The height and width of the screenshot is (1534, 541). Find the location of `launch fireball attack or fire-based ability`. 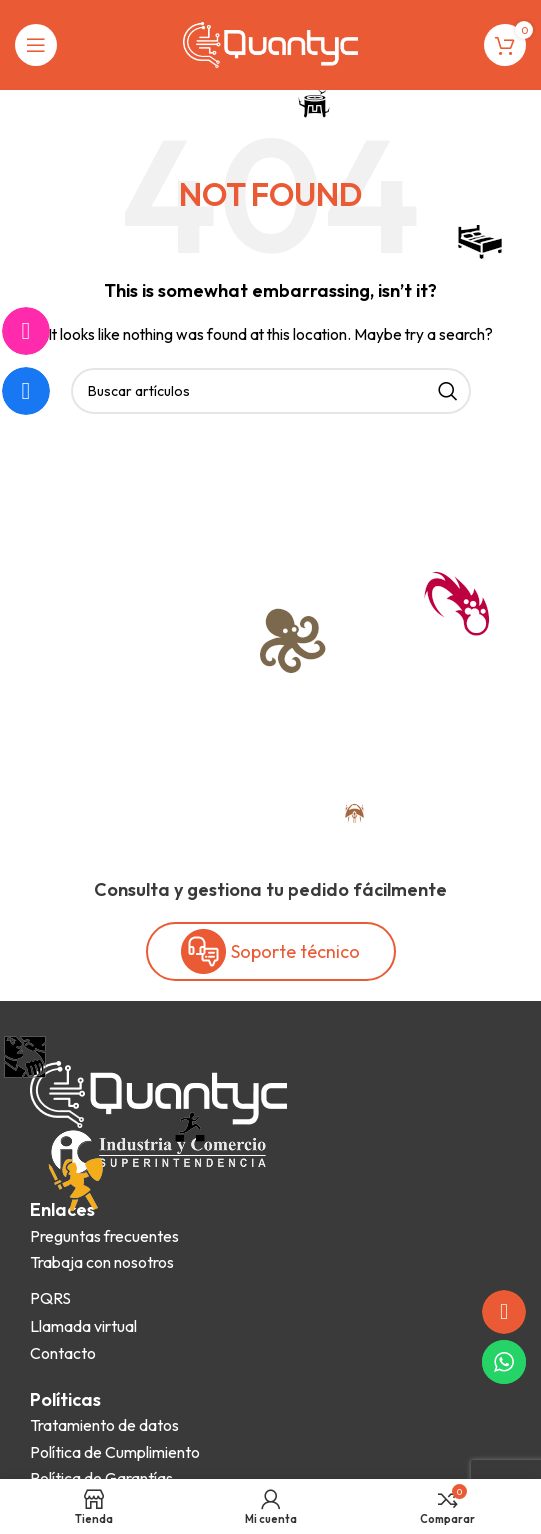

launch fireball attack or fire-based ability is located at coordinates (457, 604).